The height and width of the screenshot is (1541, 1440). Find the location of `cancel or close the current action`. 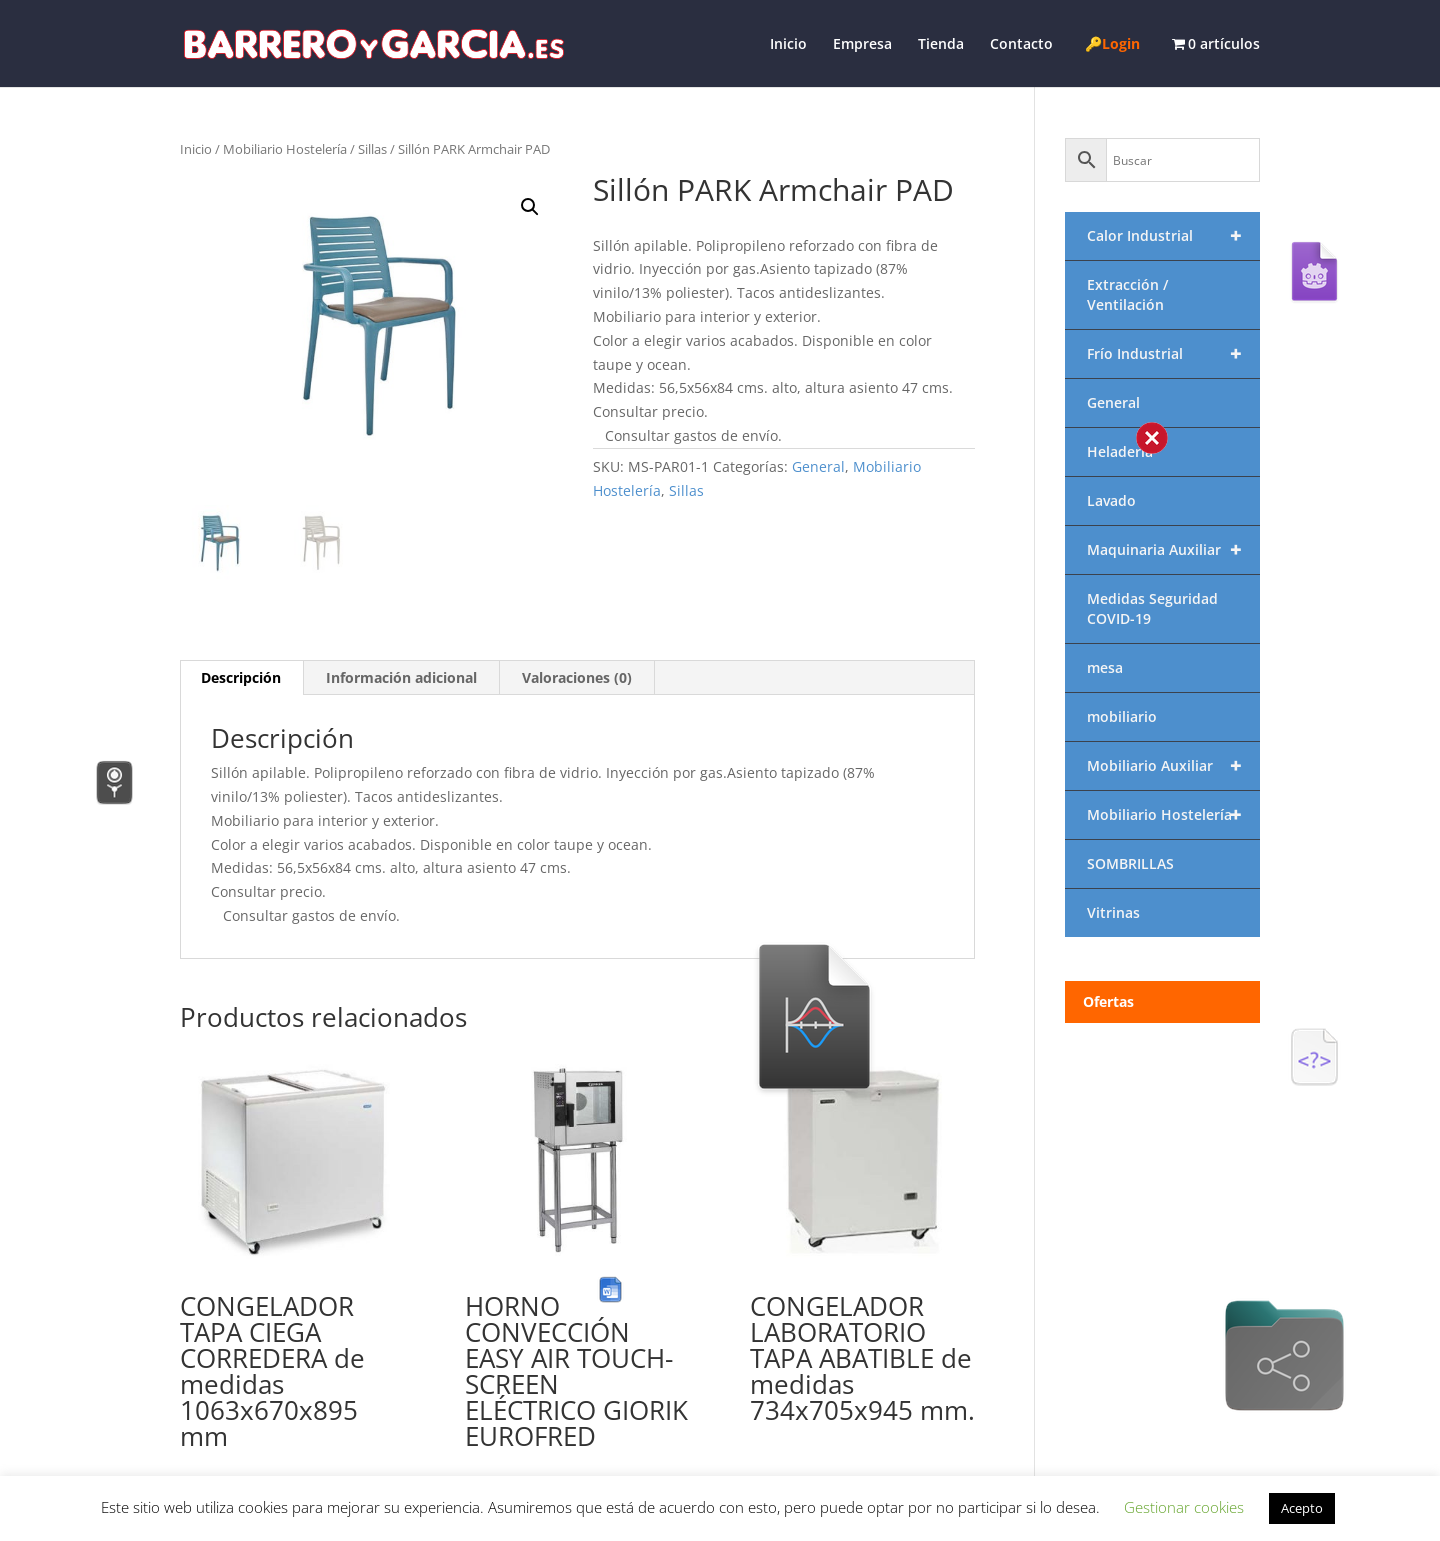

cancel or close the current action is located at coordinates (1152, 438).